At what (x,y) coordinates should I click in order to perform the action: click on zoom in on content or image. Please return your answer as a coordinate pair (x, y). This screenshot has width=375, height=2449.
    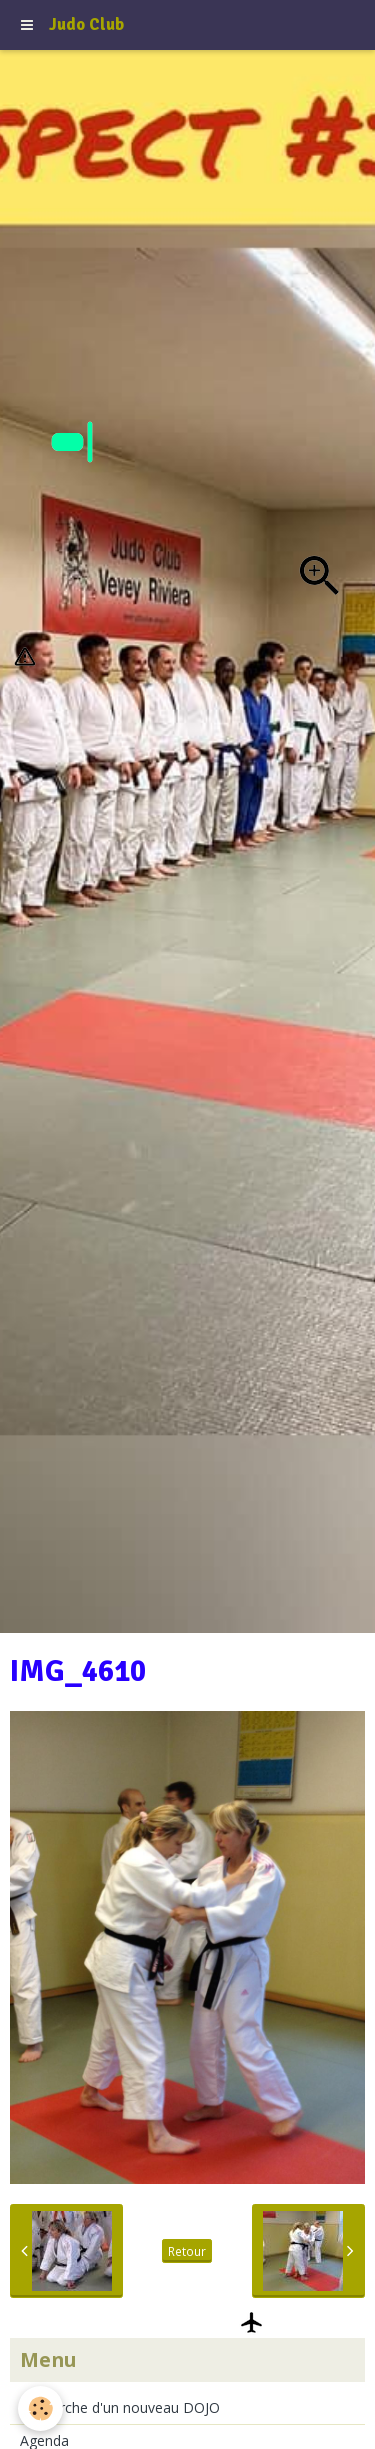
    Looking at the image, I should click on (320, 576).